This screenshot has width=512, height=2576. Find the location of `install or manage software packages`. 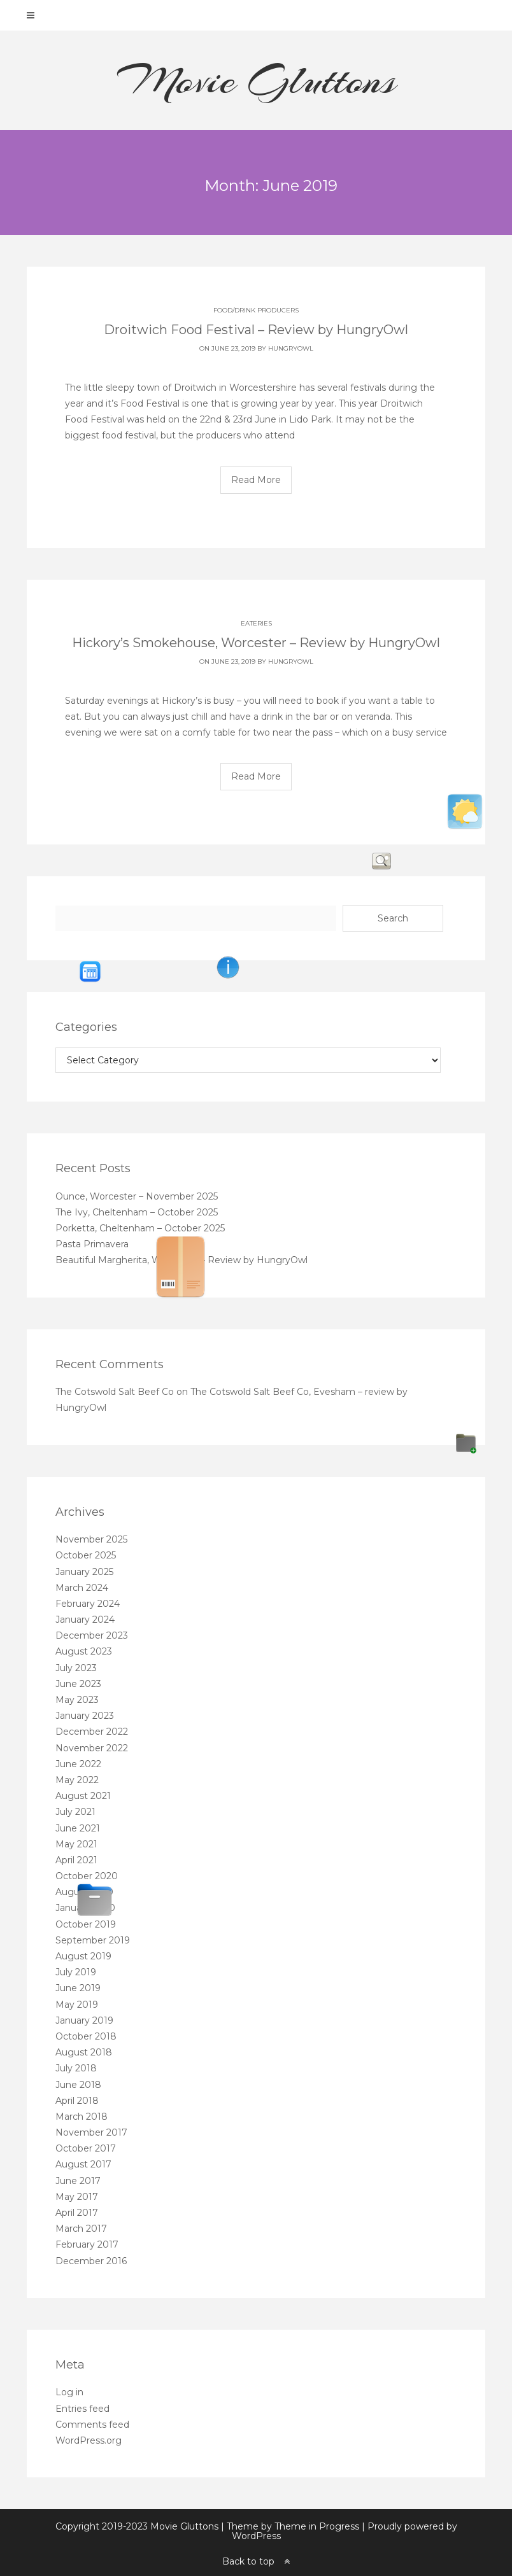

install or manage software packages is located at coordinates (180, 1266).